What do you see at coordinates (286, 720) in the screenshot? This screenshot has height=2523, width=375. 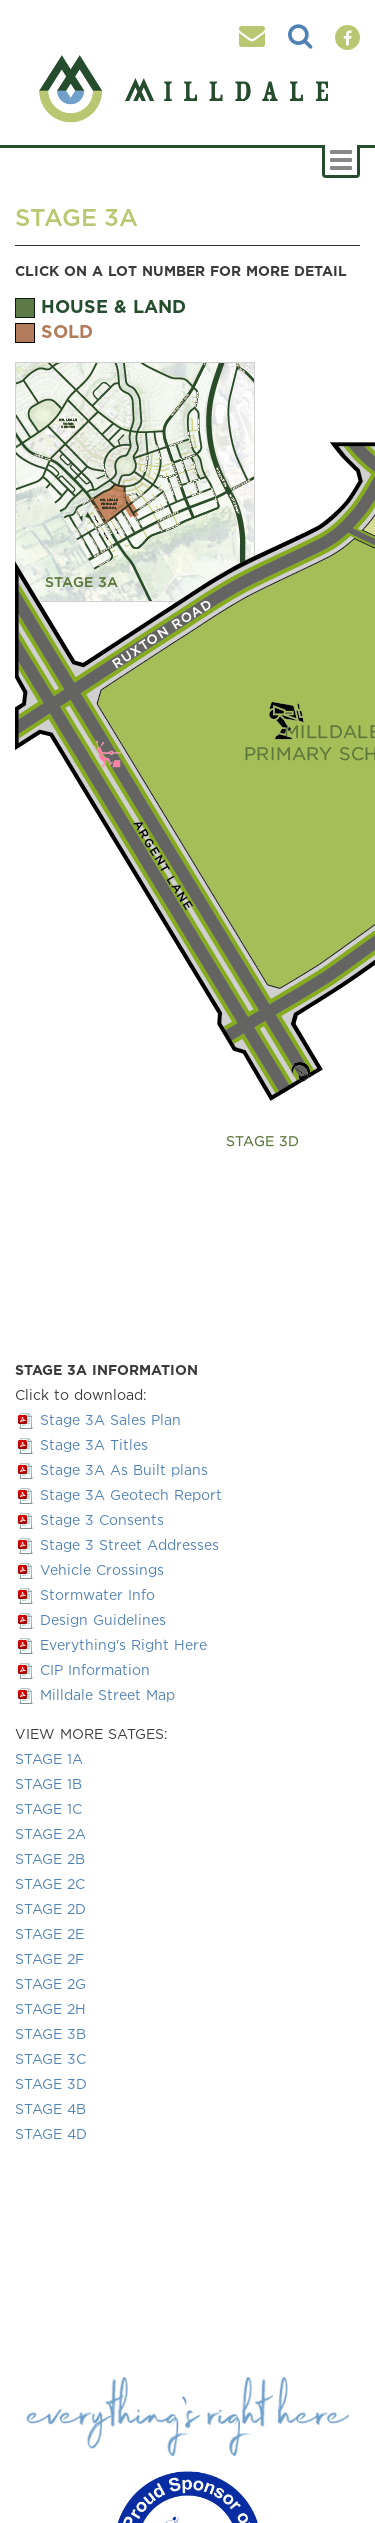 I see `explore the map on foot` at bounding box center [286, 720].